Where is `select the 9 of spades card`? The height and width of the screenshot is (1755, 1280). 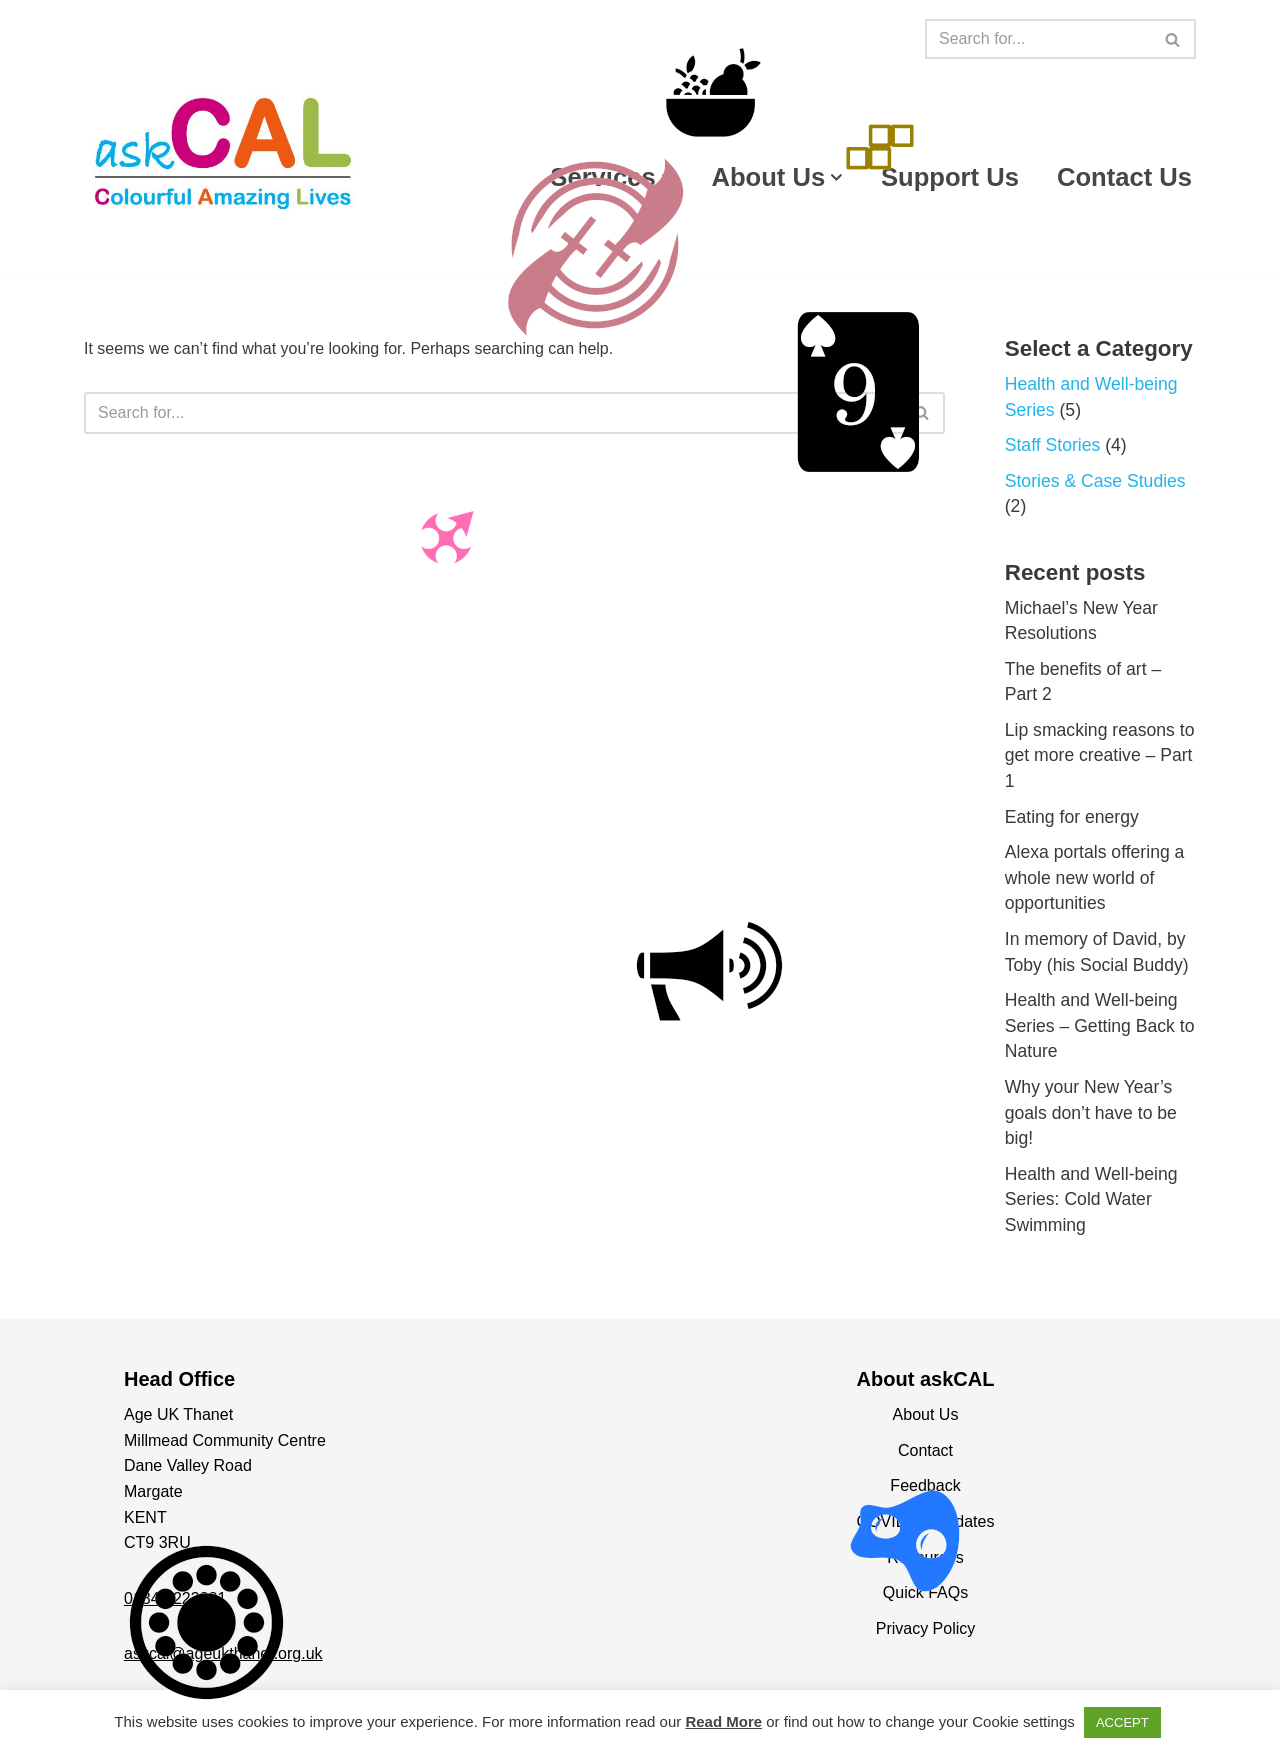 select the 9 of spades card is located at coordinates (858, 392).